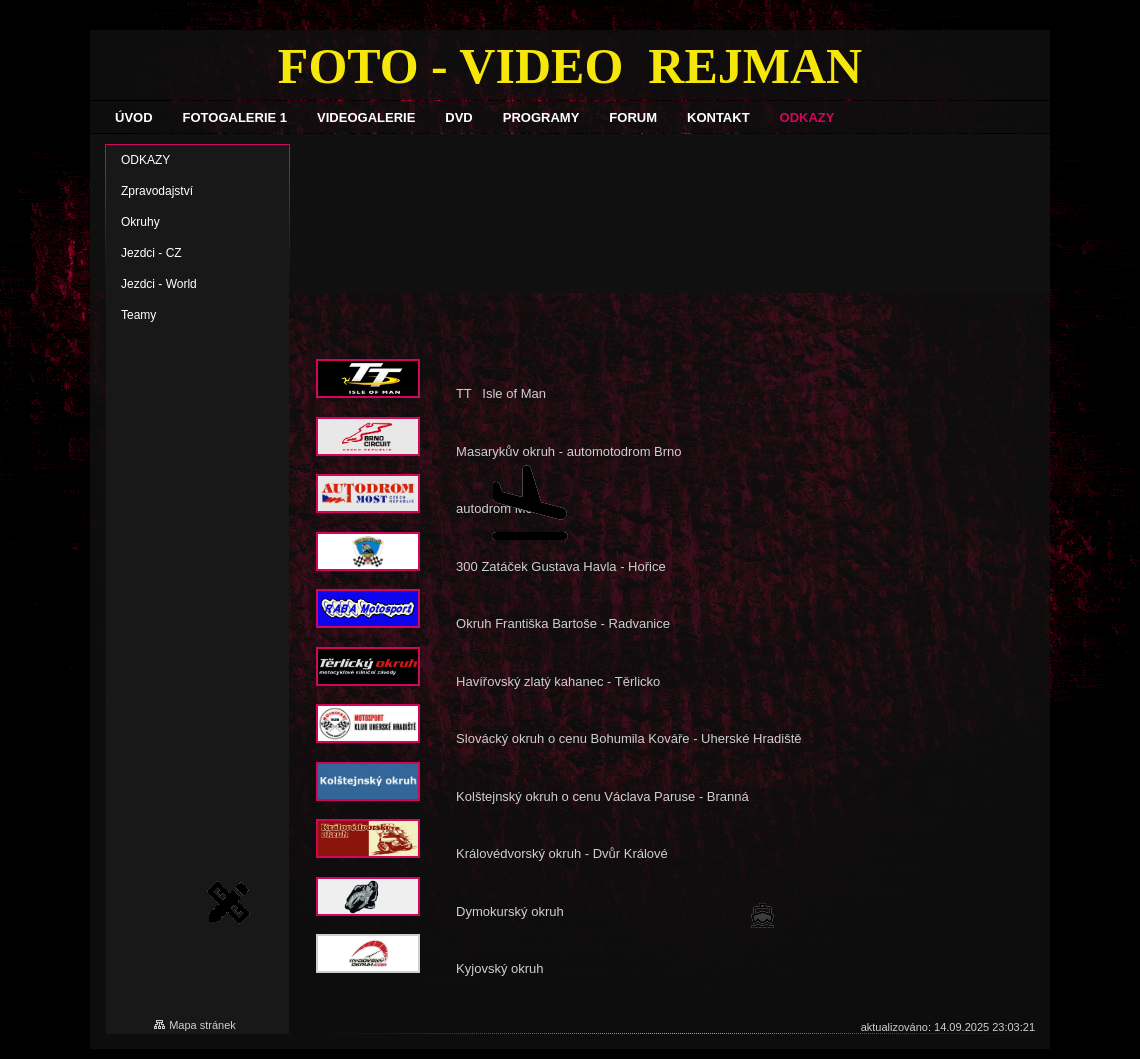 The image size is (1140, 1059). I want to click on get directions by ferry or boat, so click(762, 915).